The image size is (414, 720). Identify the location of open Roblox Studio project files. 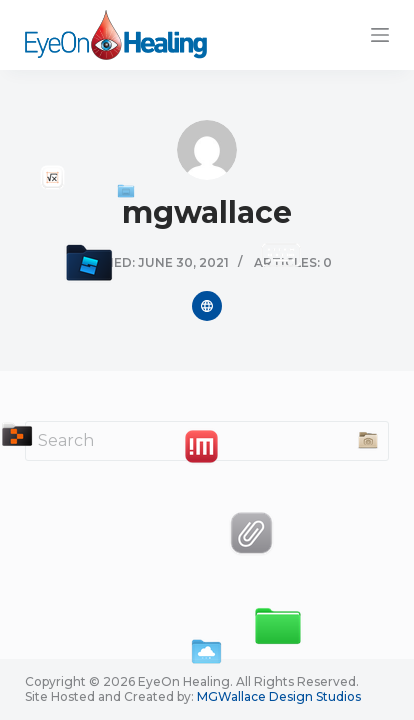
(89, 264).